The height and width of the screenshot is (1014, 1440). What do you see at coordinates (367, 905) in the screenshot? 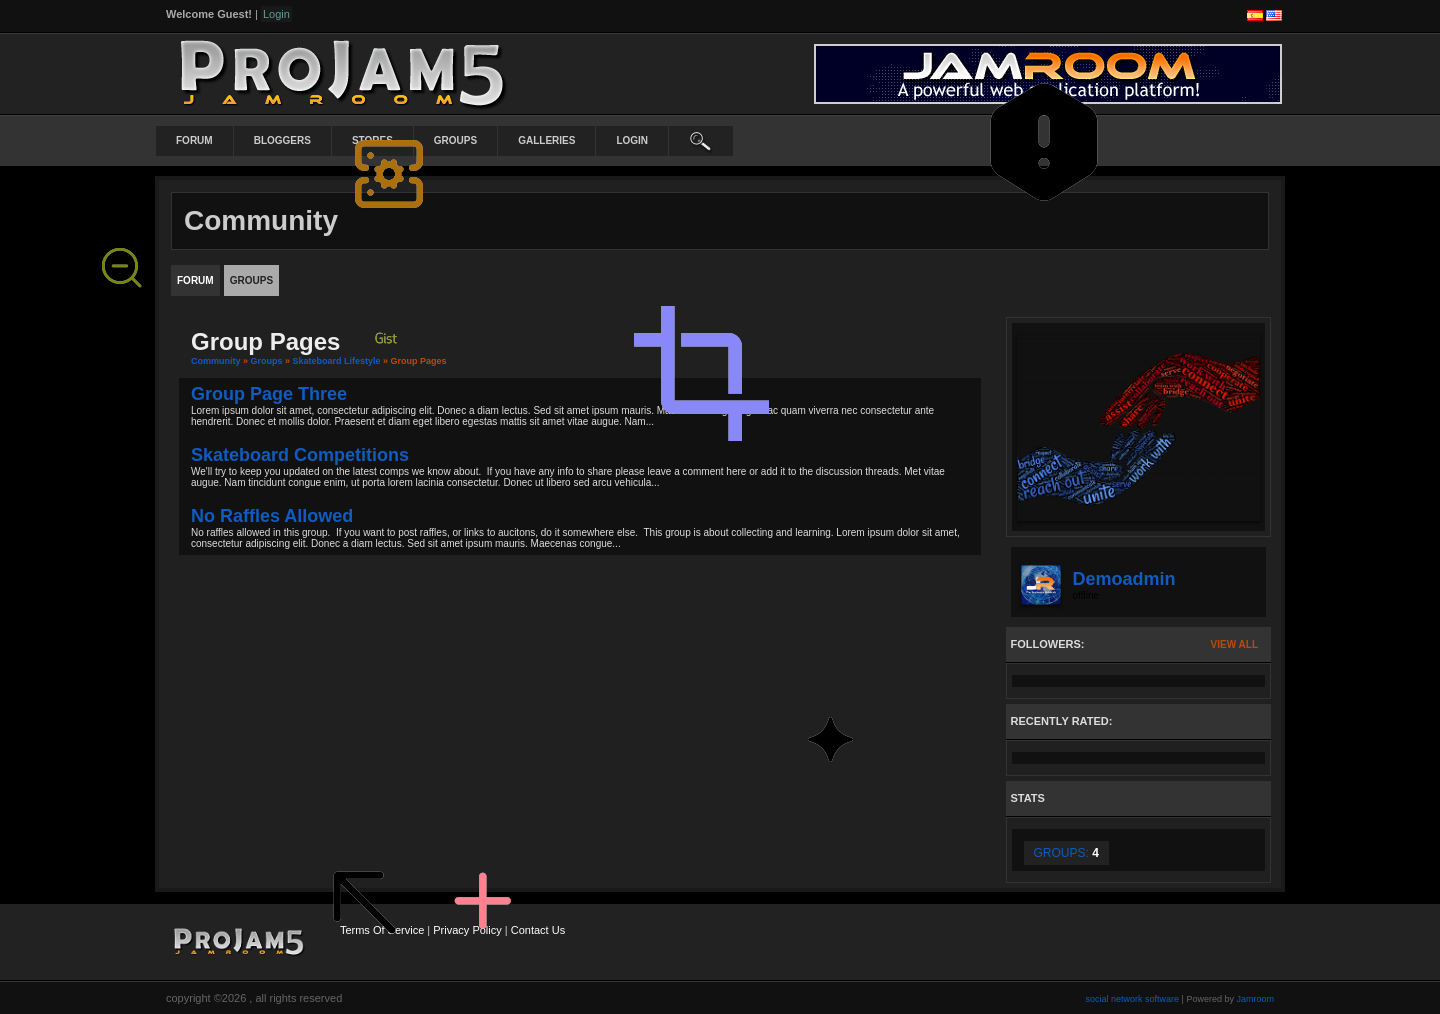
I see `navigate back to previous page` at bounding box center [367, 905].